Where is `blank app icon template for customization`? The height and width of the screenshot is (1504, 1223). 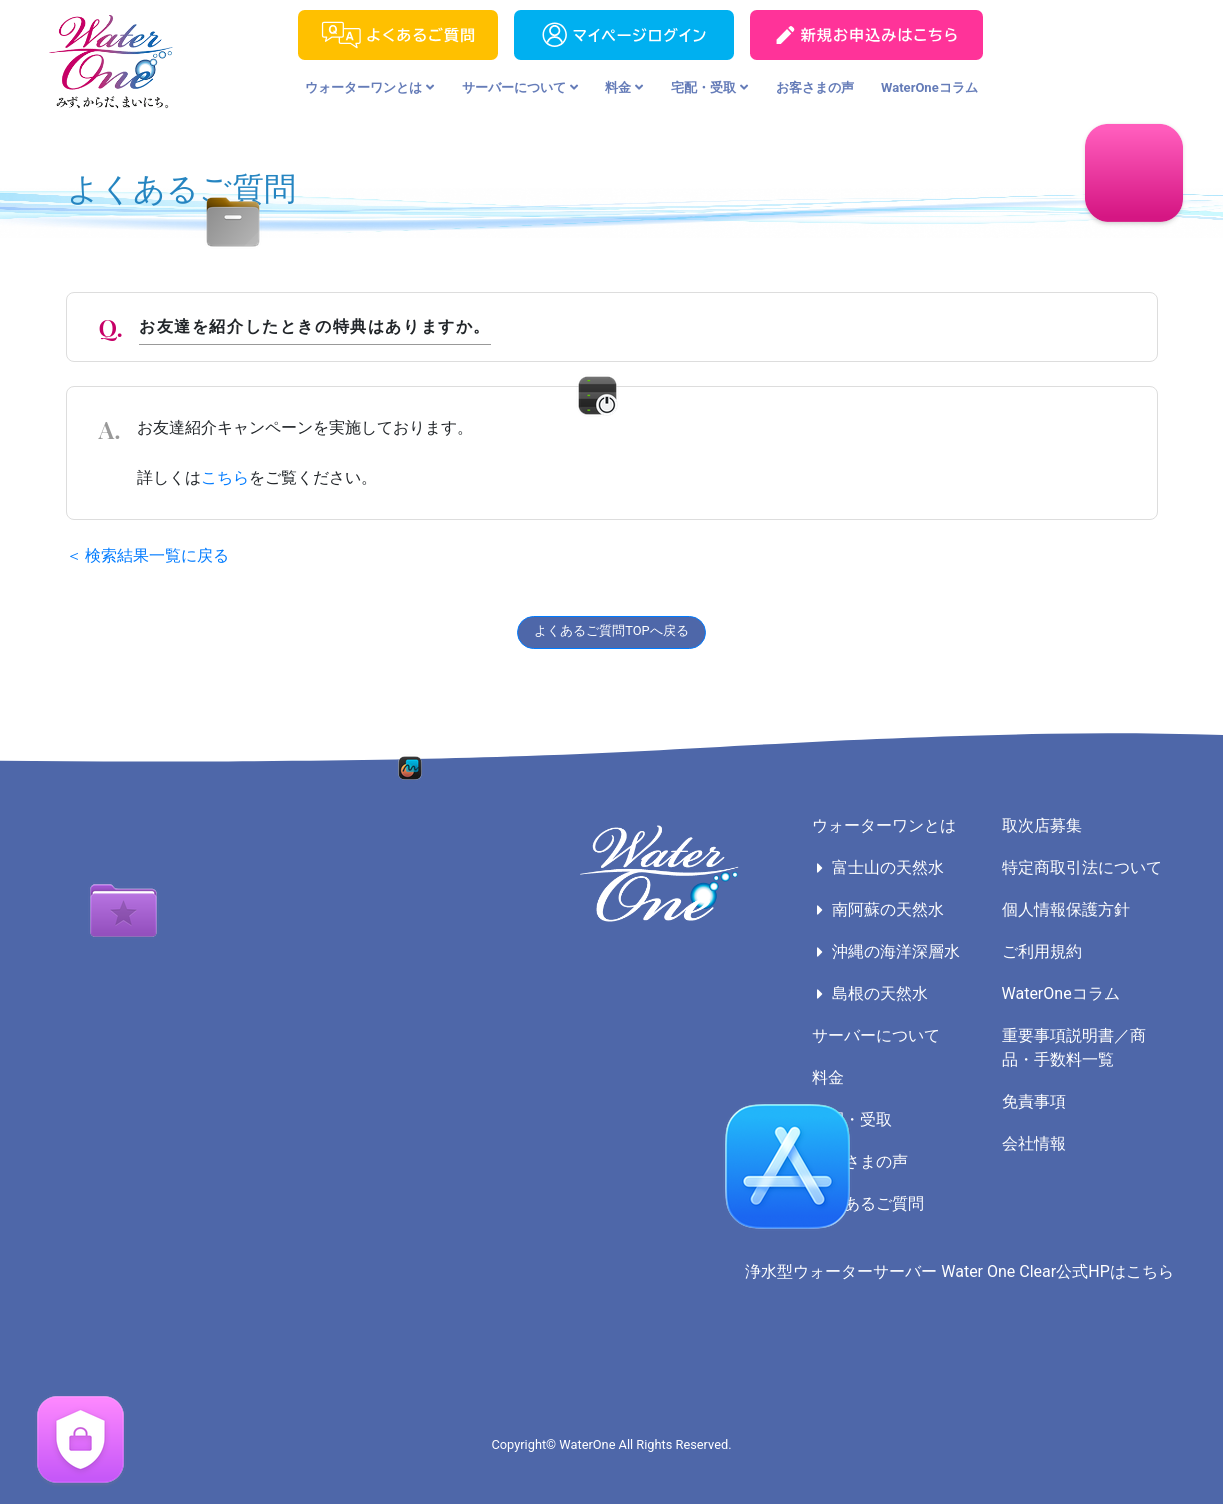 blank app icon template for customization is located at coordinates (1134, 173).